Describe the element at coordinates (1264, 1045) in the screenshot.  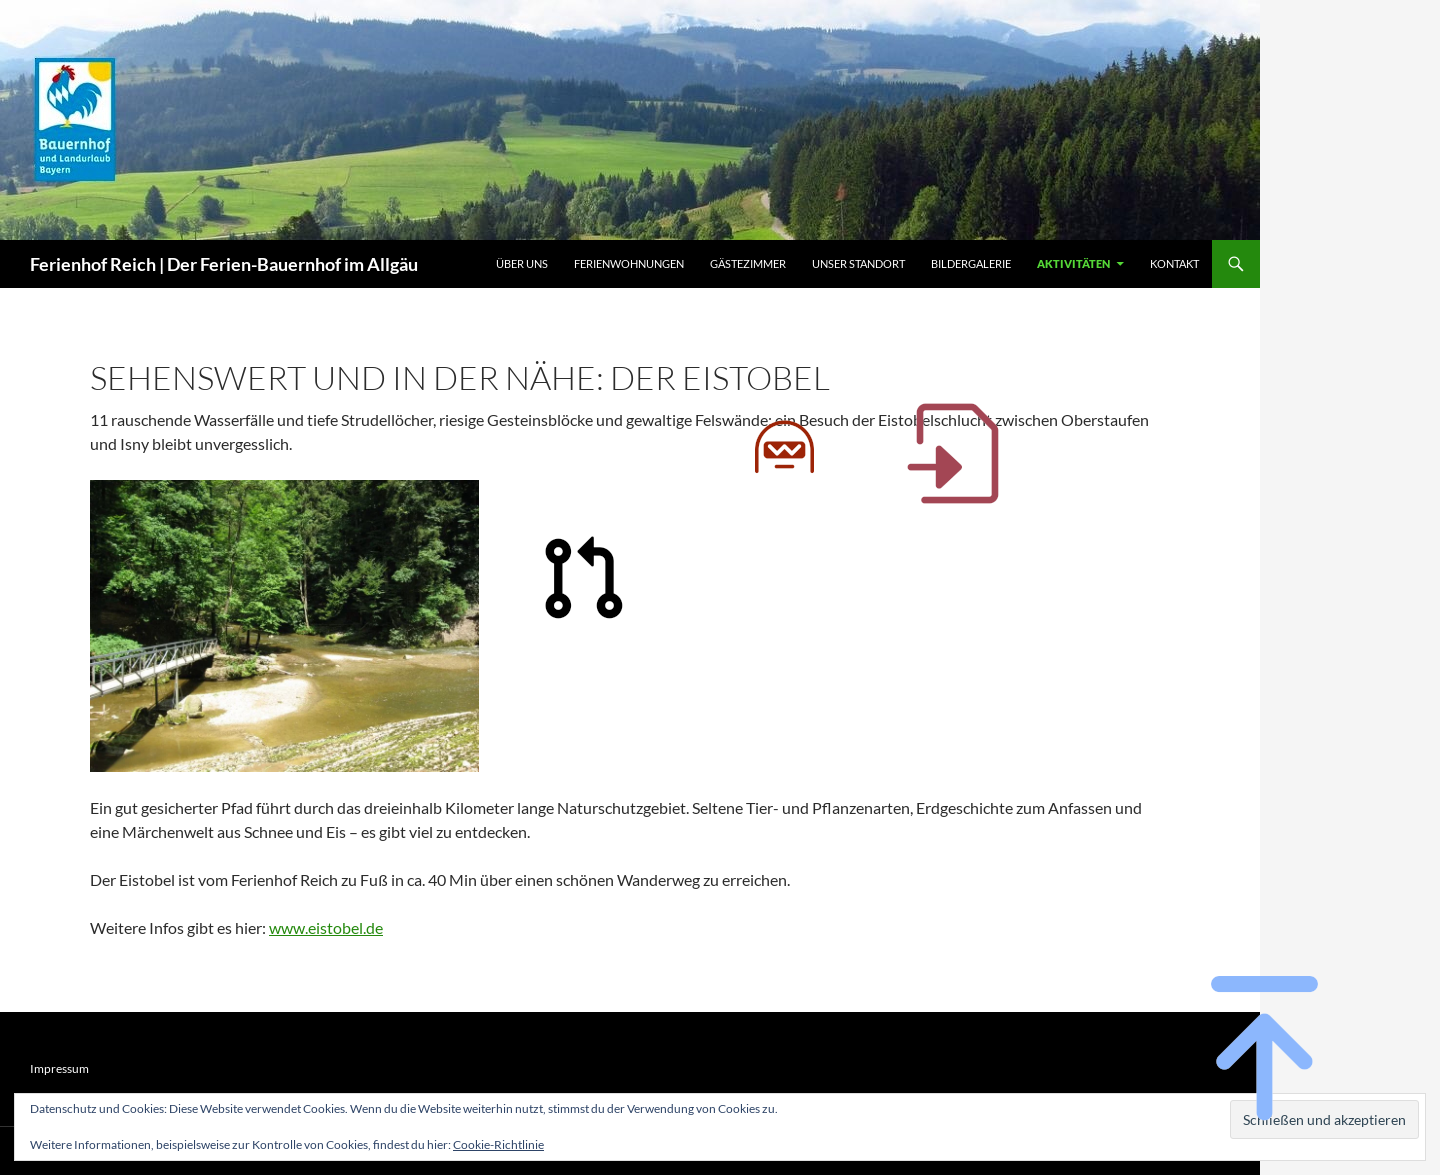
I see `move item to top of list` at that location.